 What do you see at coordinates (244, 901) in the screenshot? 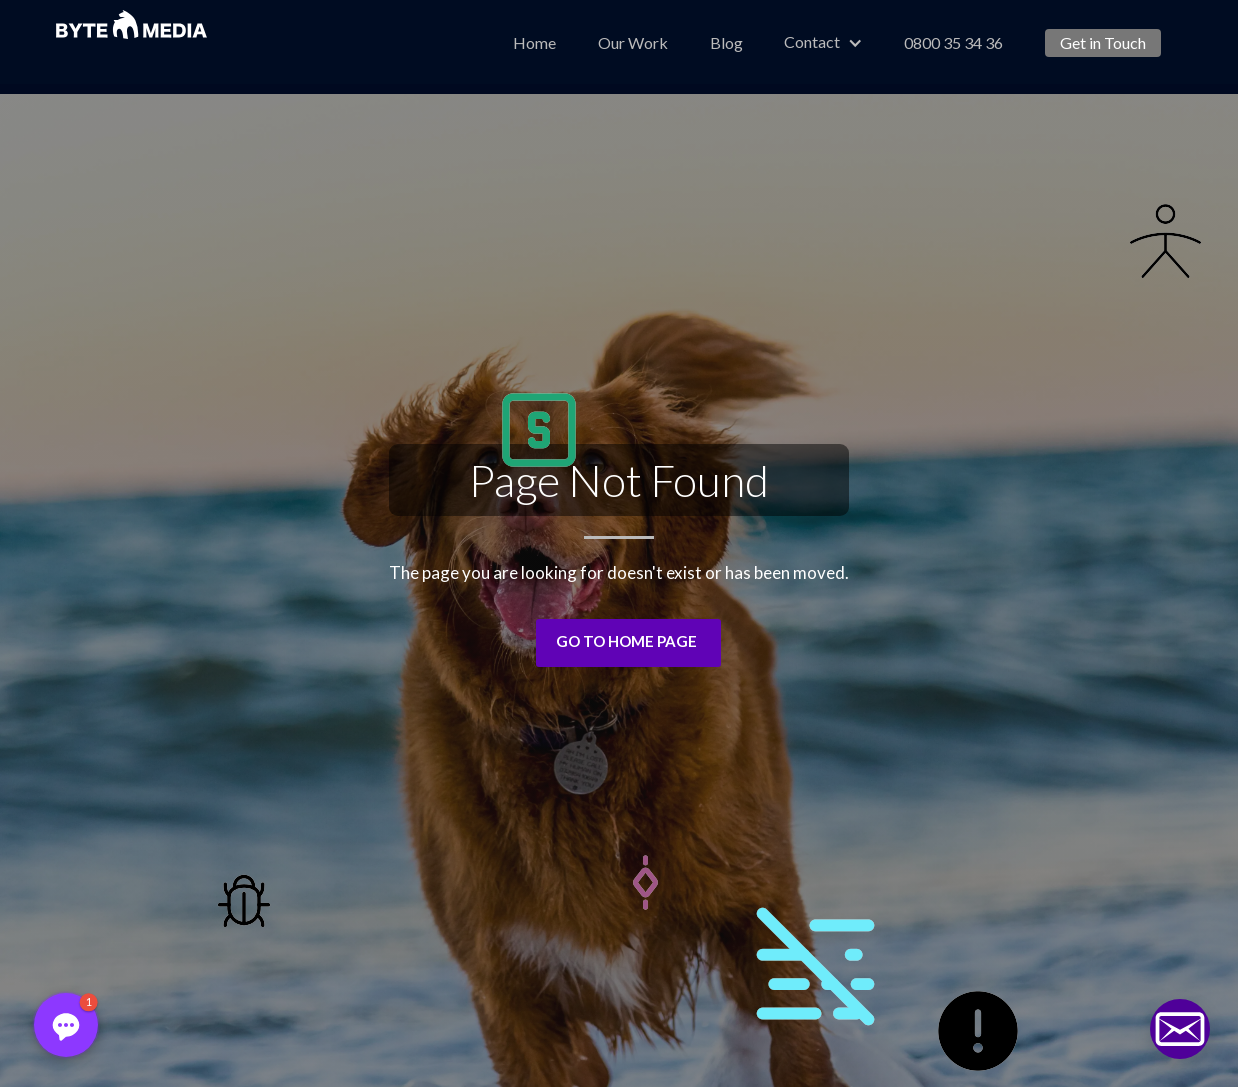
I see `report a bug or issue` at bounding box center [244, 901].